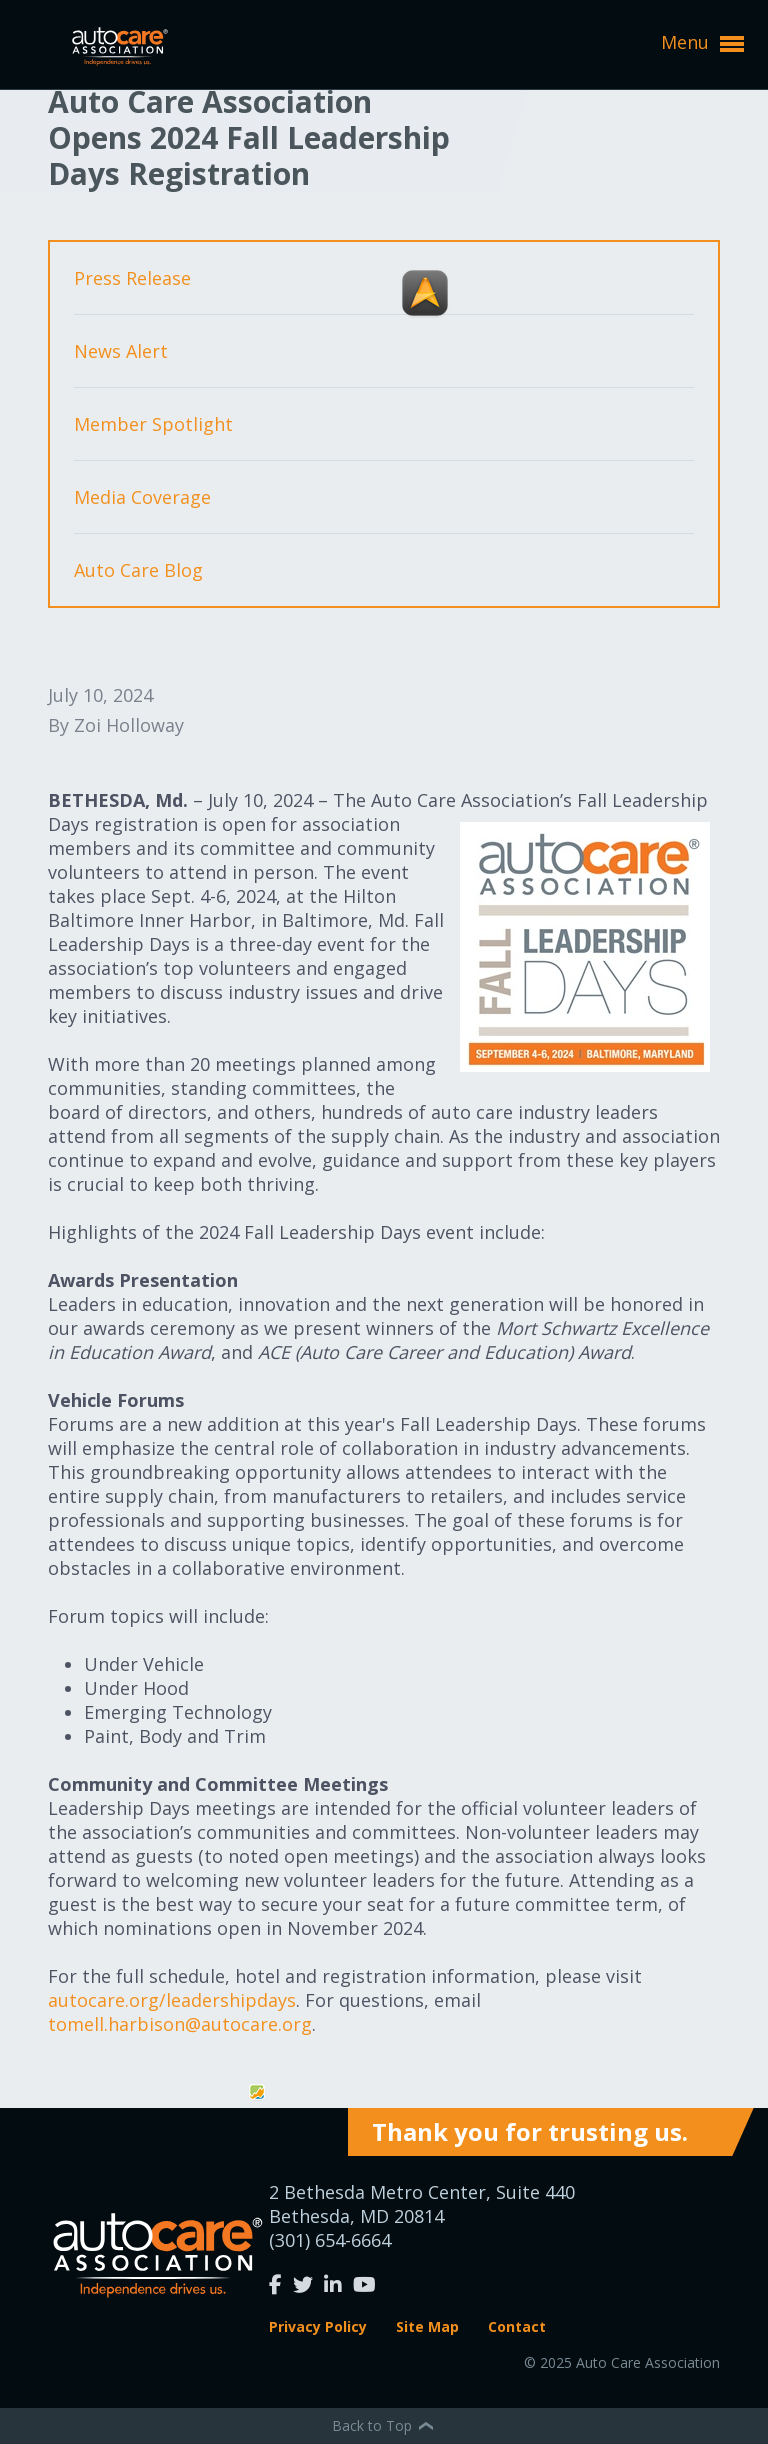  Describe the element at coordinates (257, 2092) in the screenshot. I see `open portfolio performance app` at that location.